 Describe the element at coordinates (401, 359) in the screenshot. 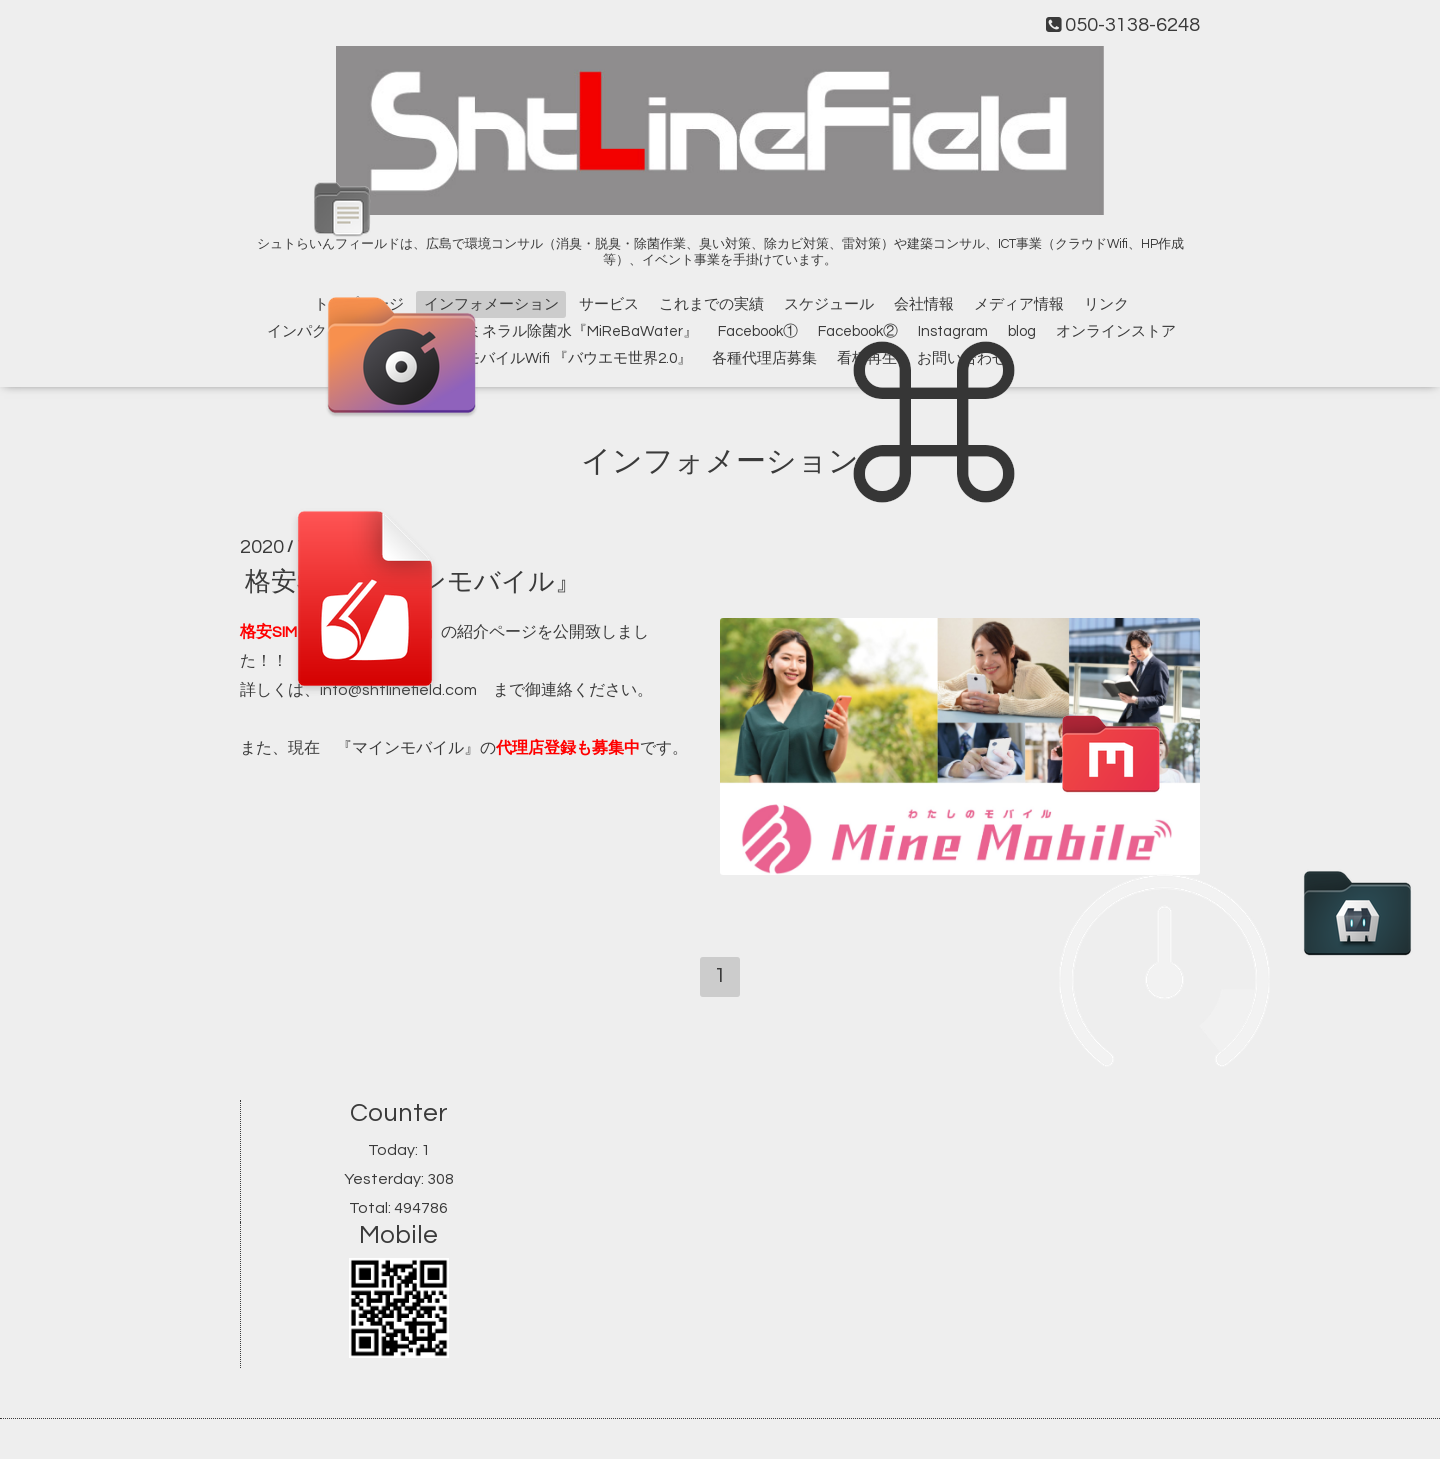

I see `open your music folder` at that location.